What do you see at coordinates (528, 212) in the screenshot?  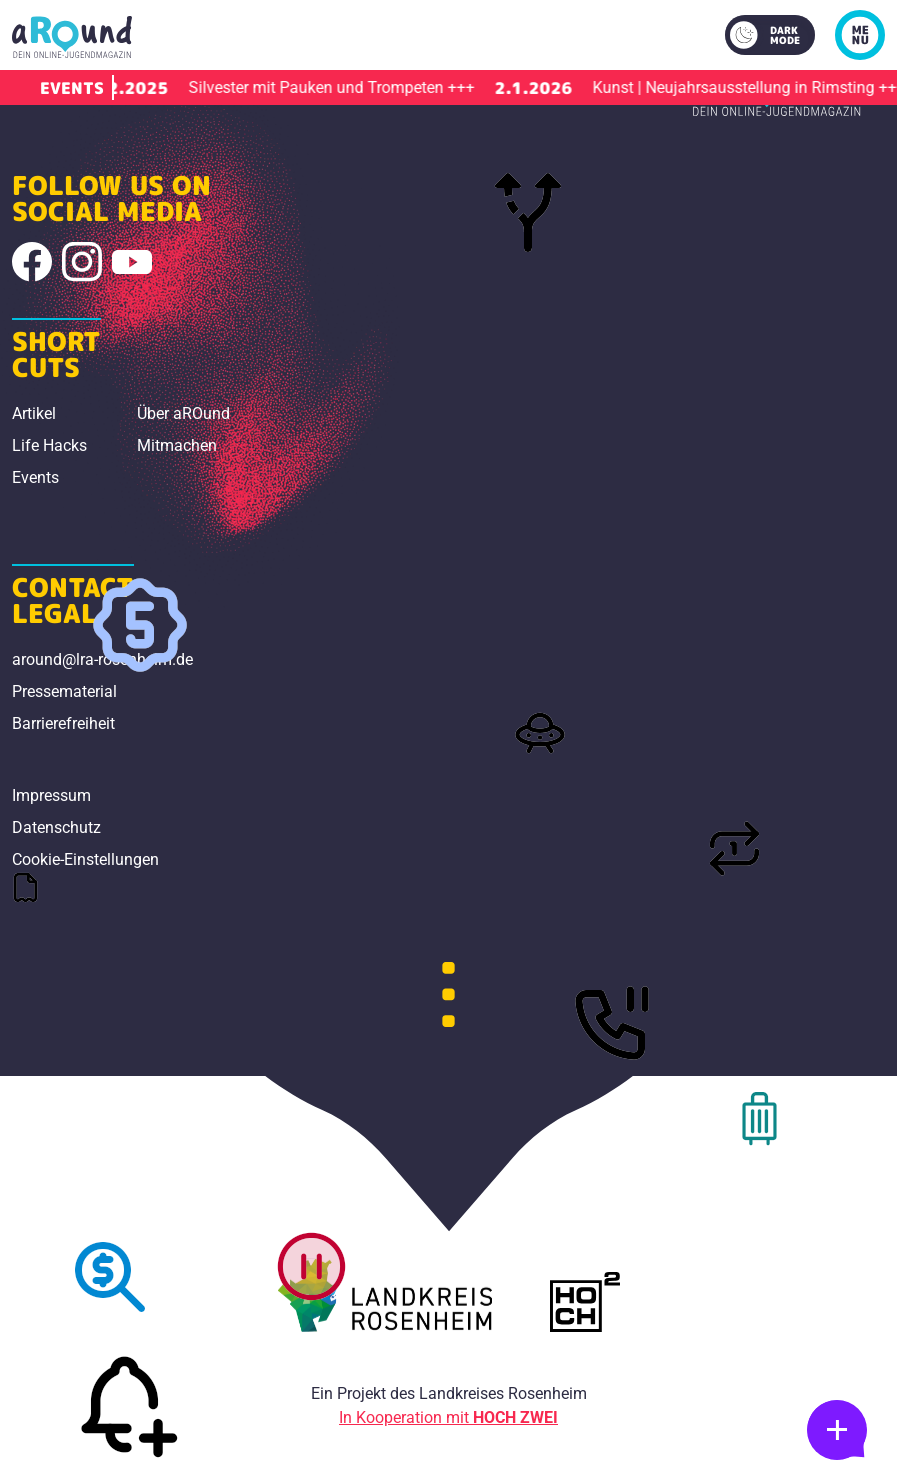 I see `view alternative routes` at bounding box center [528, 212].